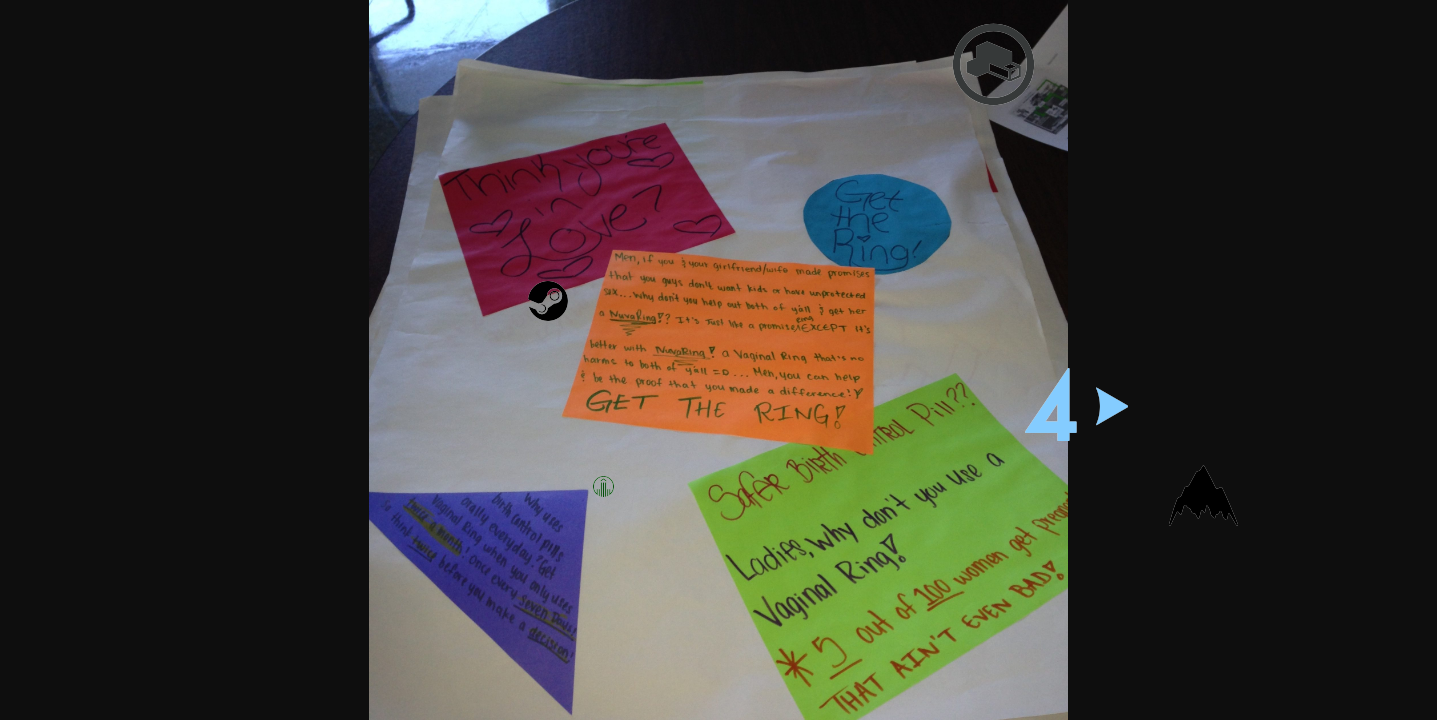  Describe the element at coordinates (548, 301) in the screenshot. I see `open Steam gaming platform` at that location.